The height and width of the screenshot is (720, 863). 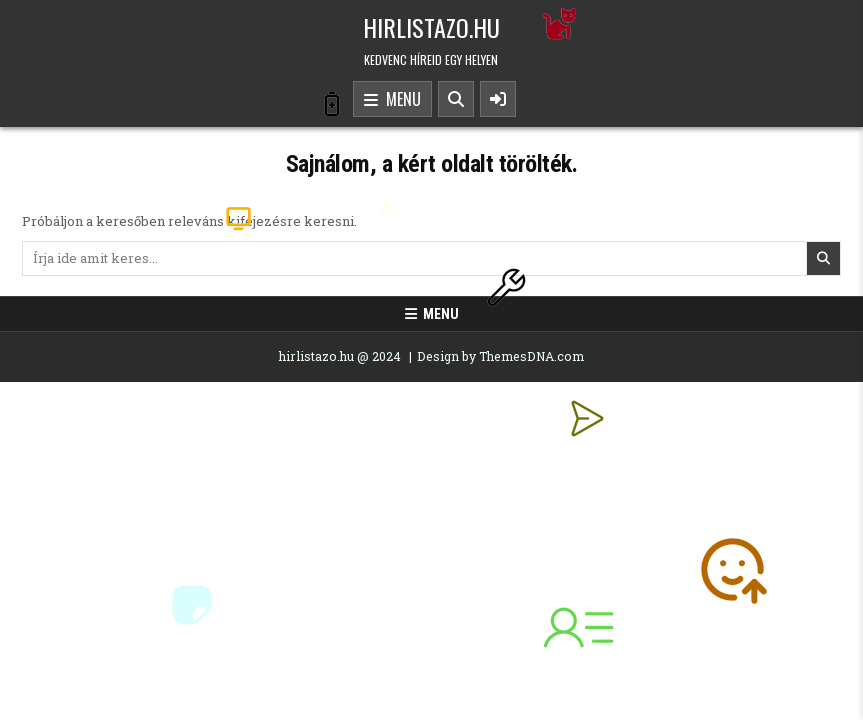 What do you see at coordinates (332, 104) in the screenshot?
I see `add or extend battery life` at bounding box center [332, 104].